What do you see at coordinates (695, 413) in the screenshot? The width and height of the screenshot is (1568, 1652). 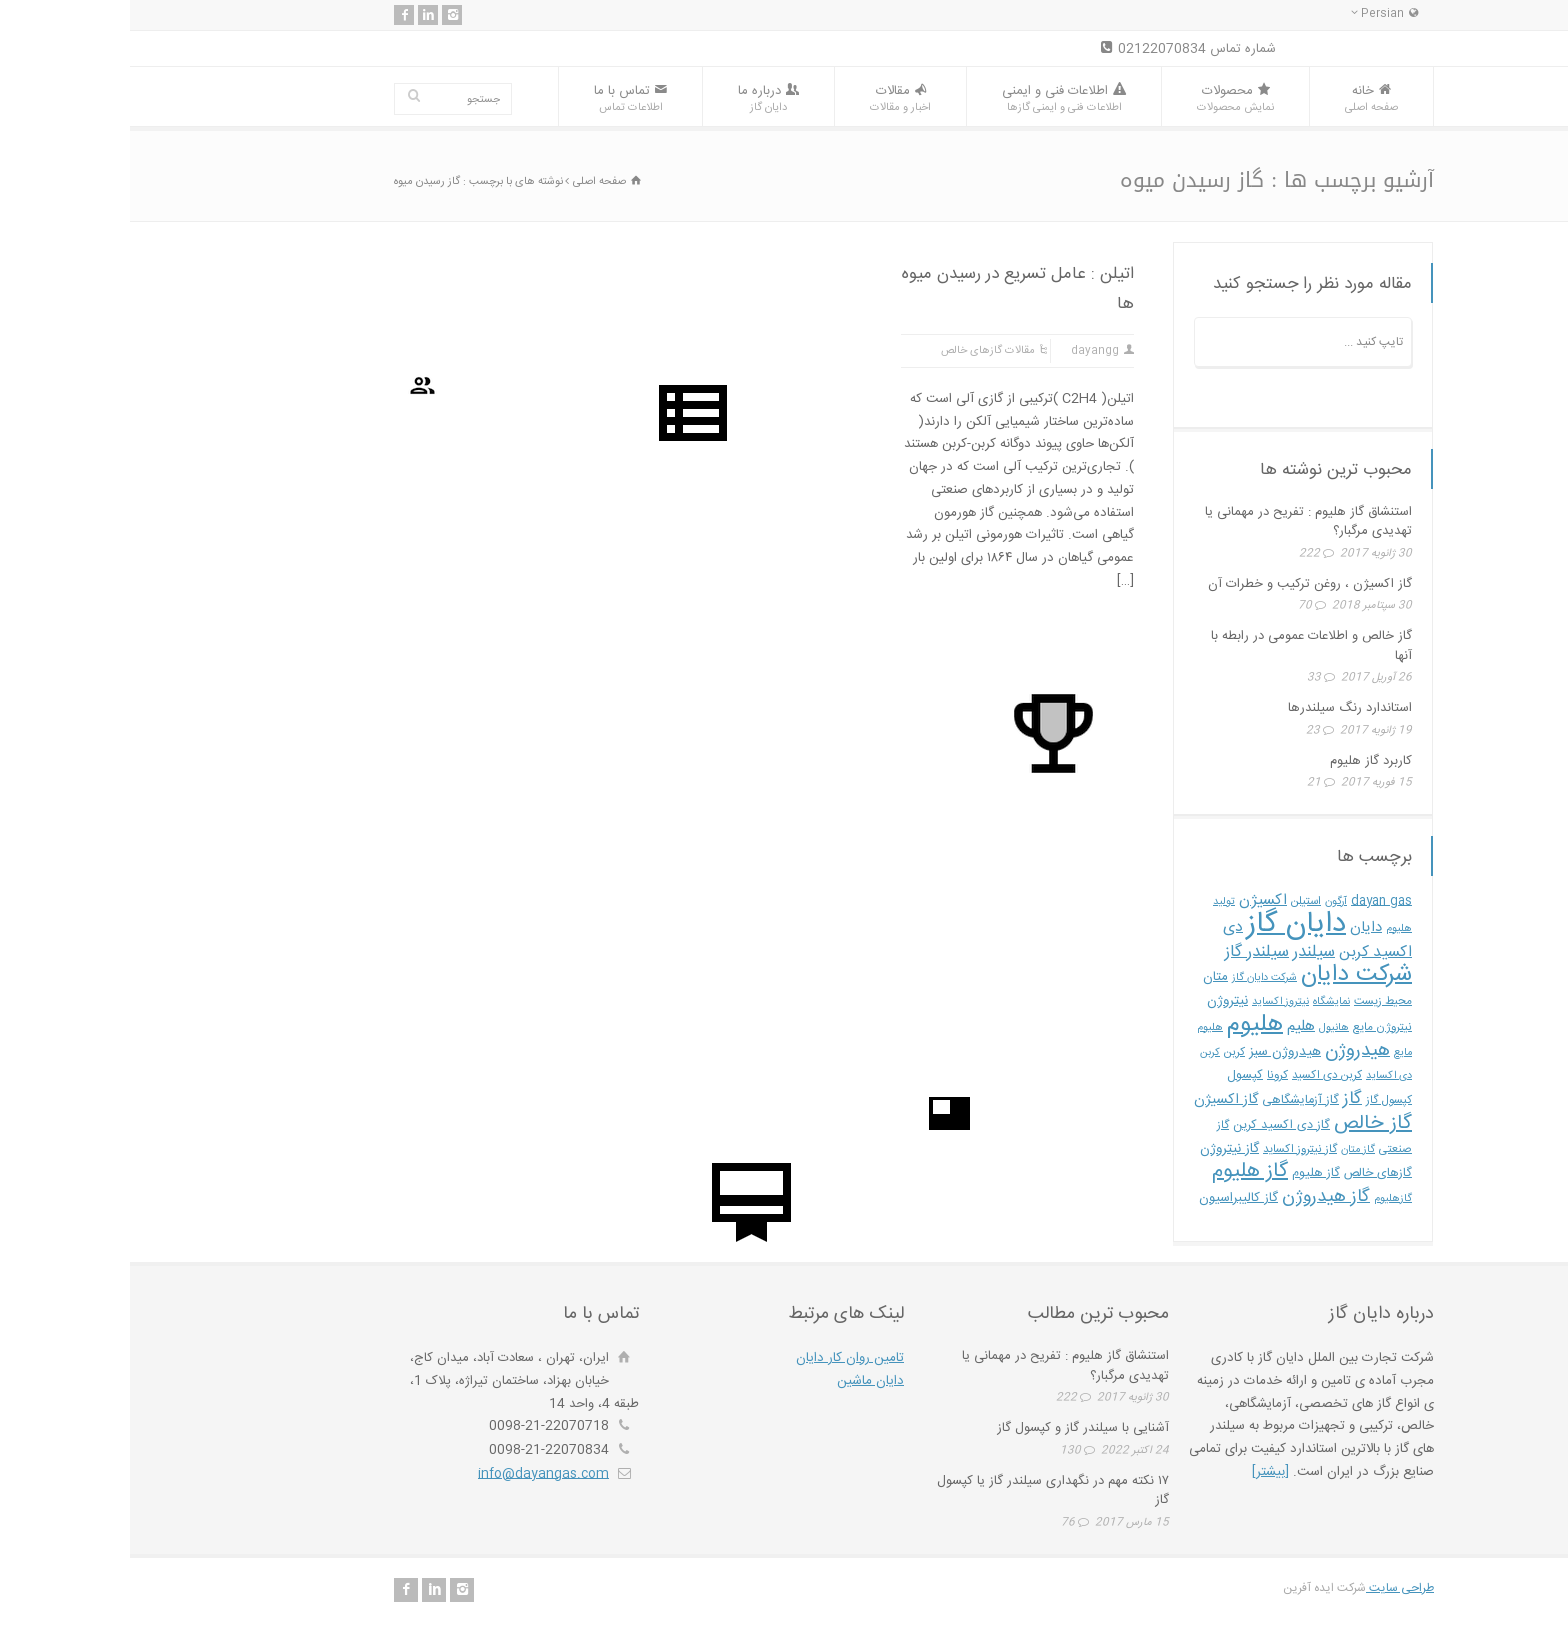 I see `switch to list view` at bounding box center [695, 413].